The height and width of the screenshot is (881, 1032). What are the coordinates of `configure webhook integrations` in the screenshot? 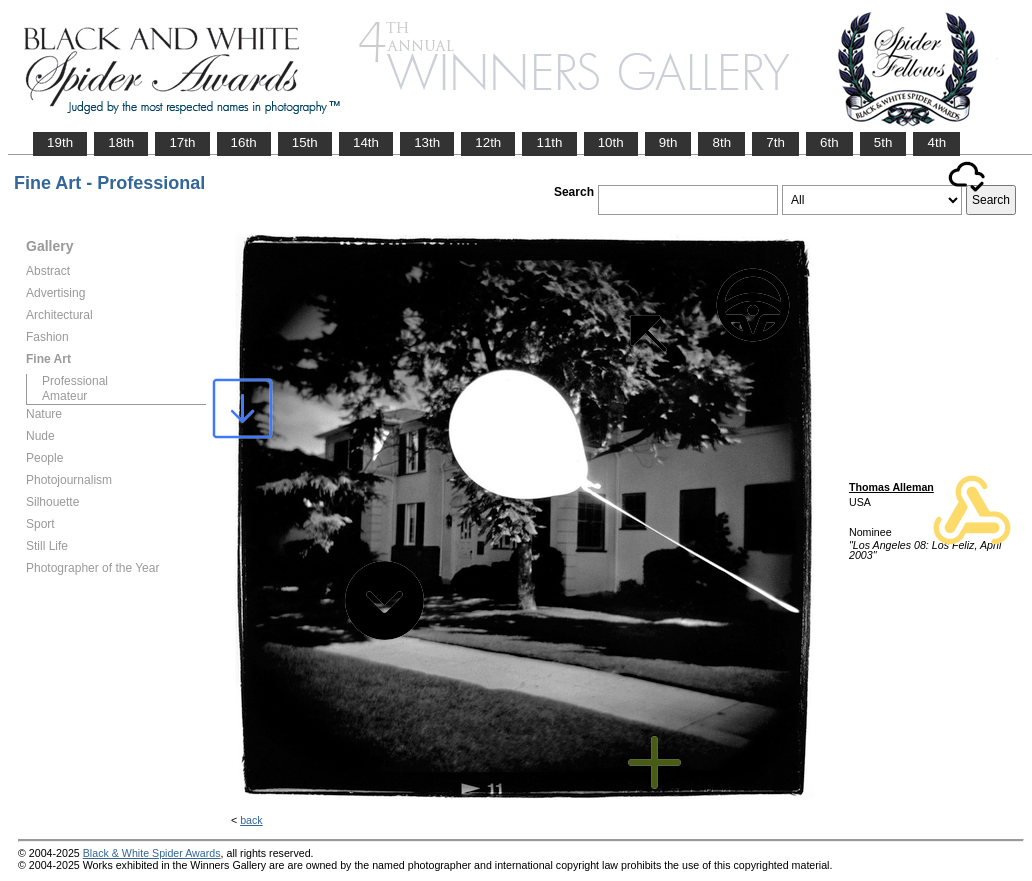 It's located at (972, 514).